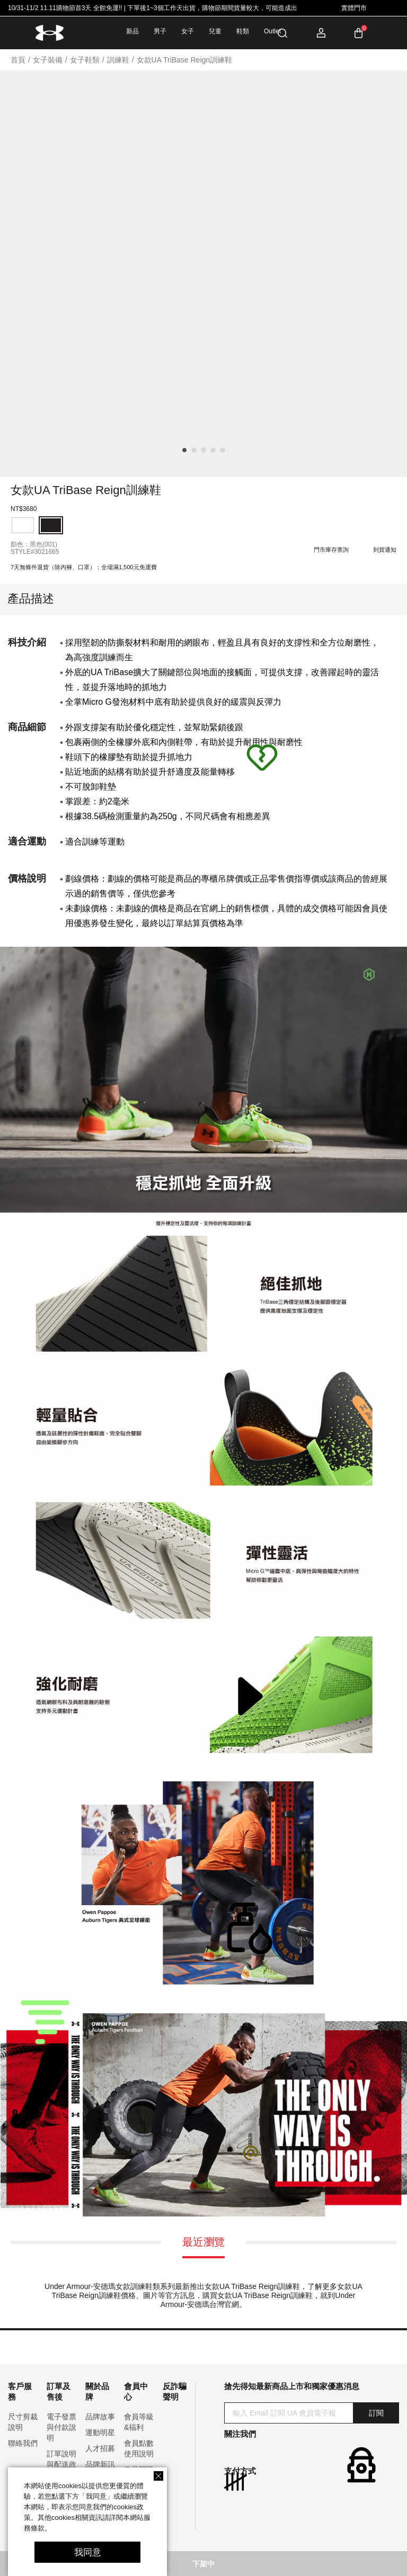  What do you see at coordinates (45, 2022) in the screenshot?
I see `indicates tornado warning or severe weather alert` at bounding box center [45, 2022].